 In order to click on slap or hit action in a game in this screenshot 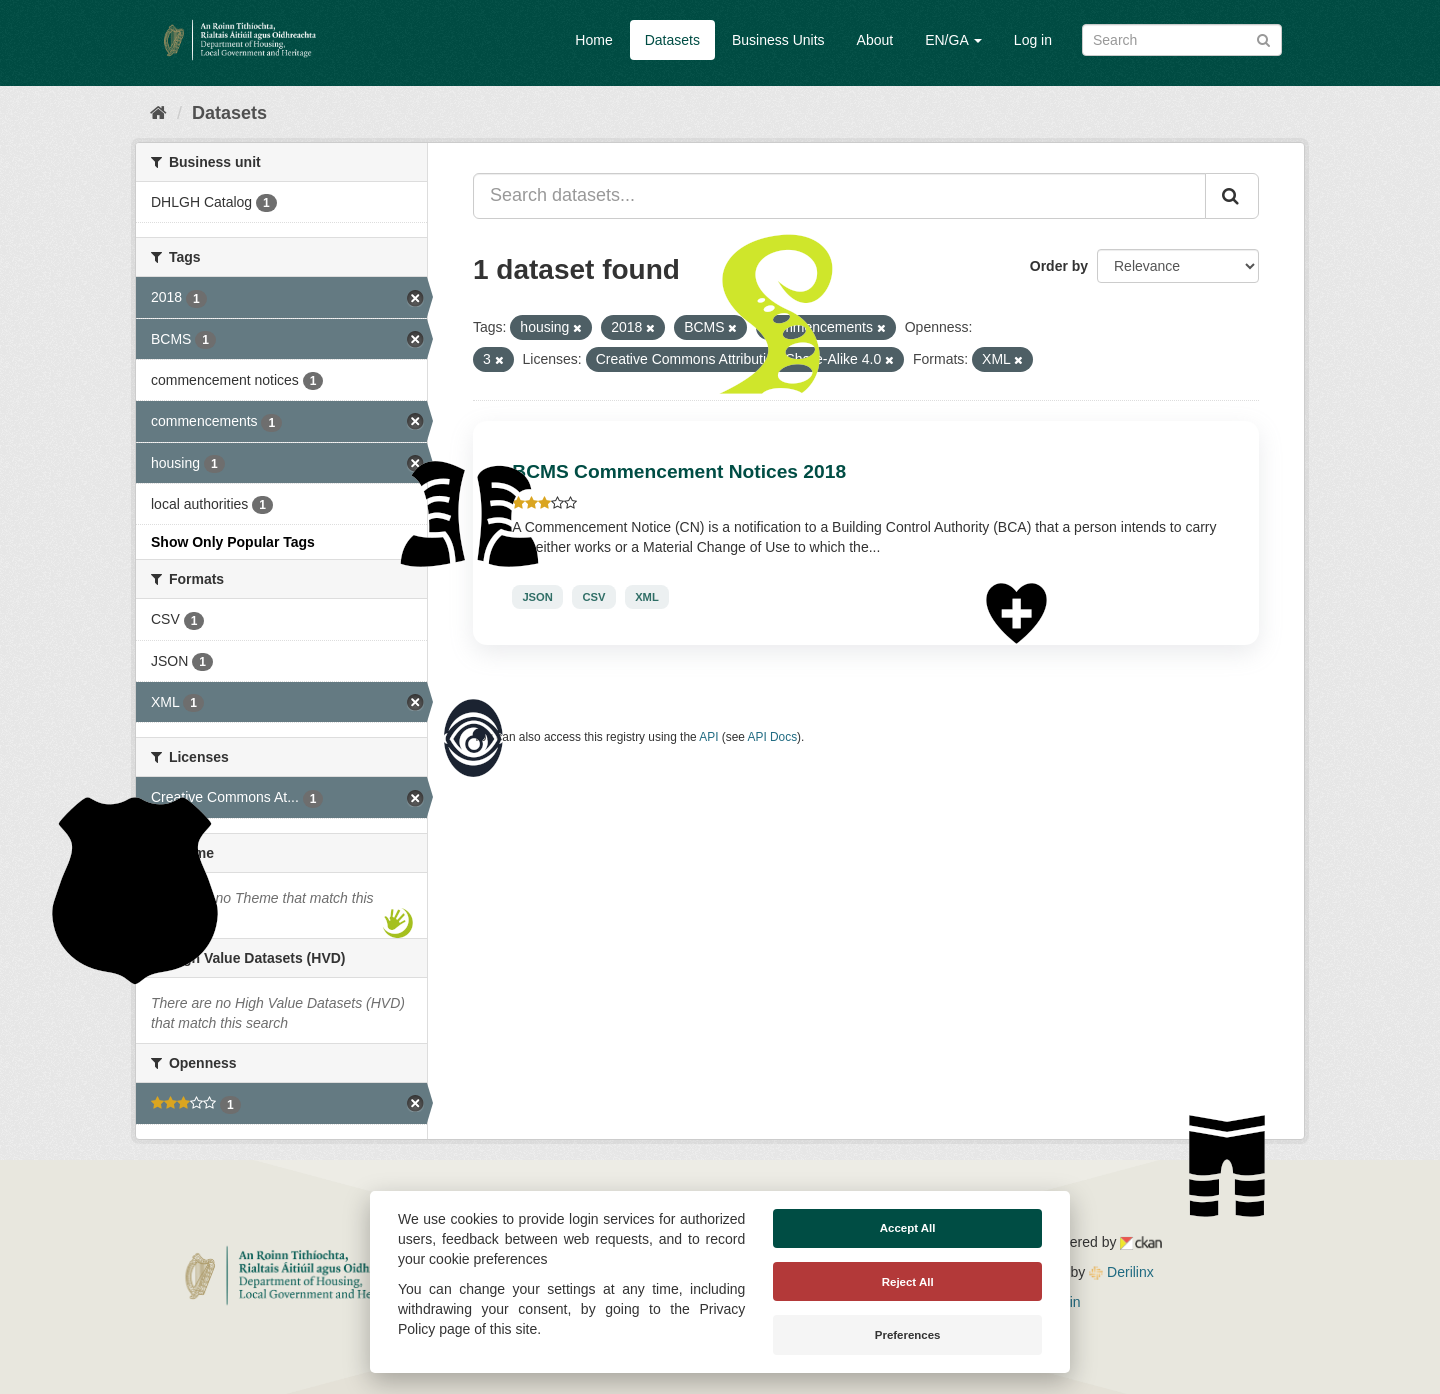, I will do `click(397, 922)`.